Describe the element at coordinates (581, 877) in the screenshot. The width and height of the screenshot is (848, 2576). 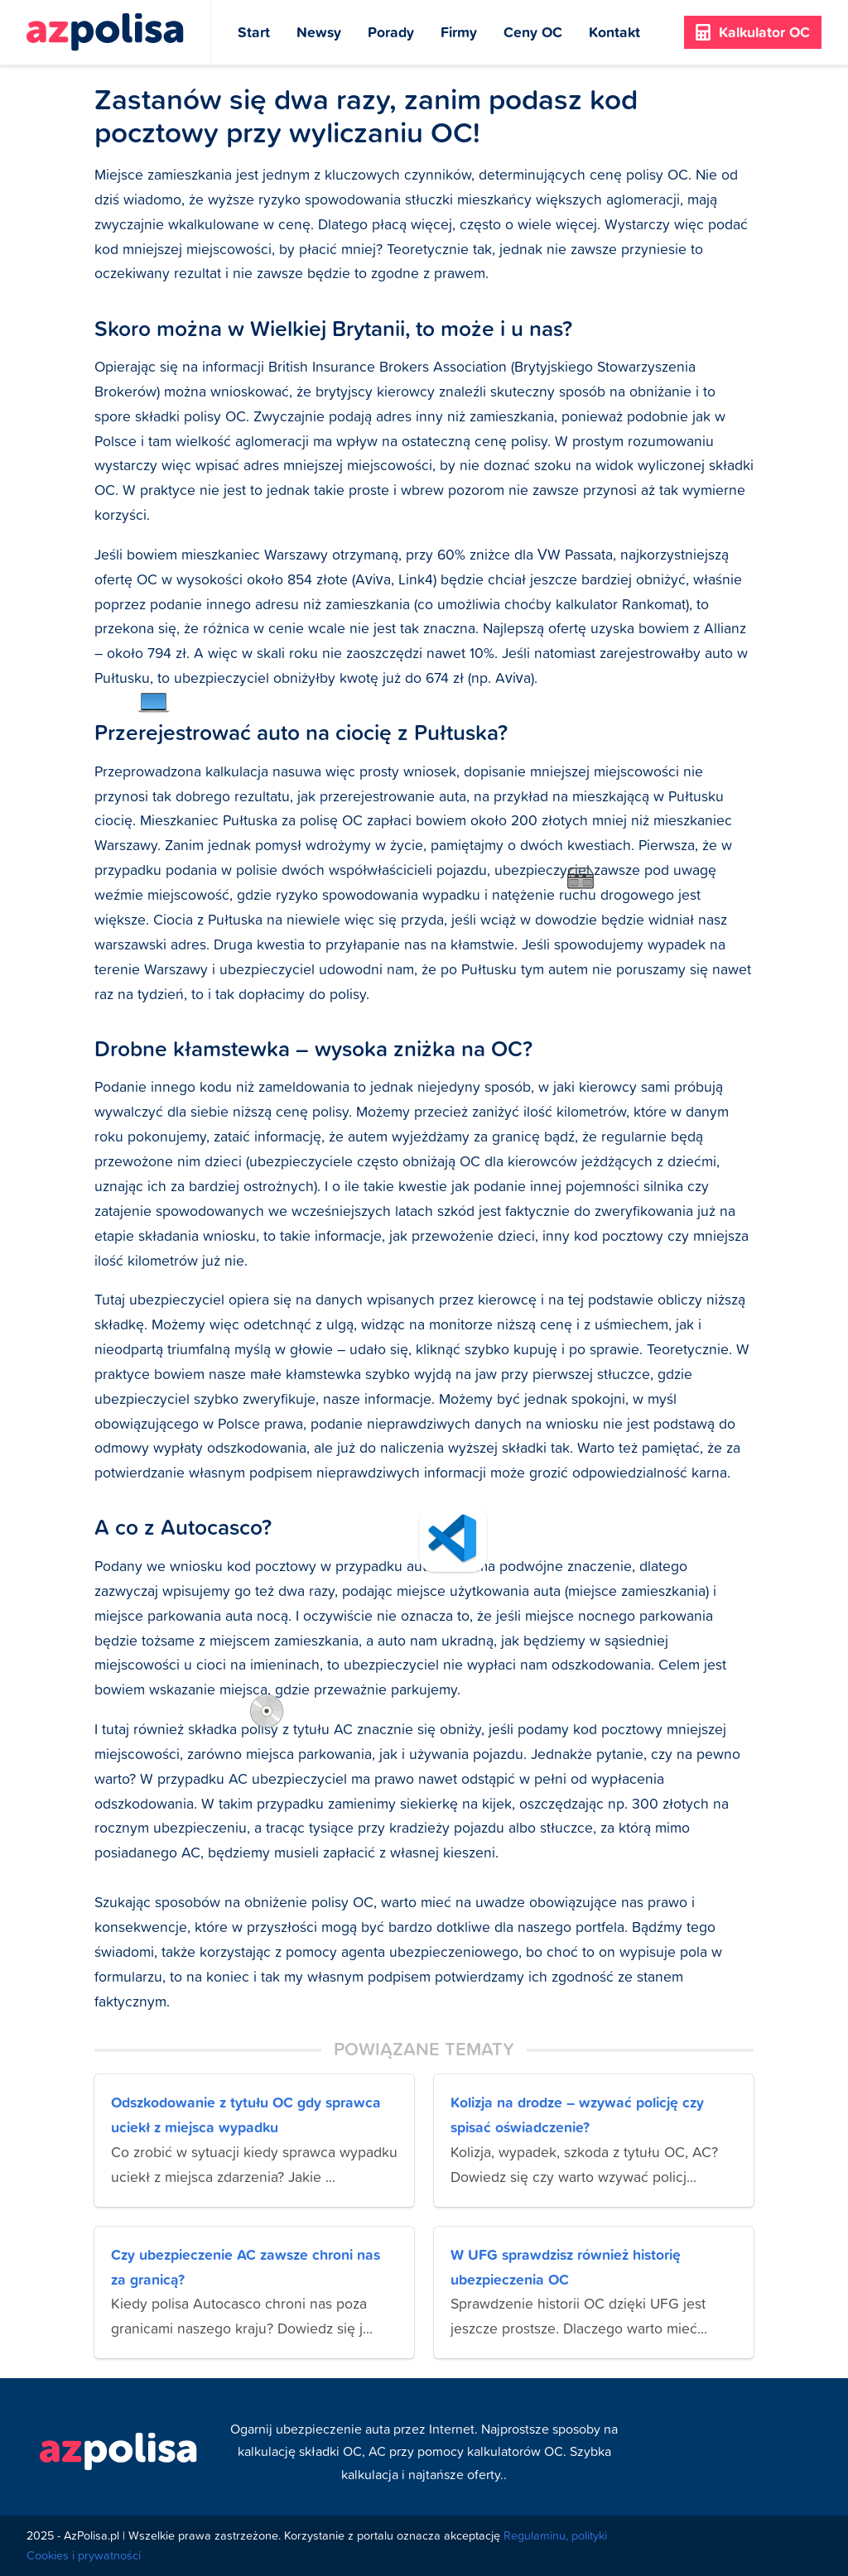
I see `access xserve in sidebar` at that location.